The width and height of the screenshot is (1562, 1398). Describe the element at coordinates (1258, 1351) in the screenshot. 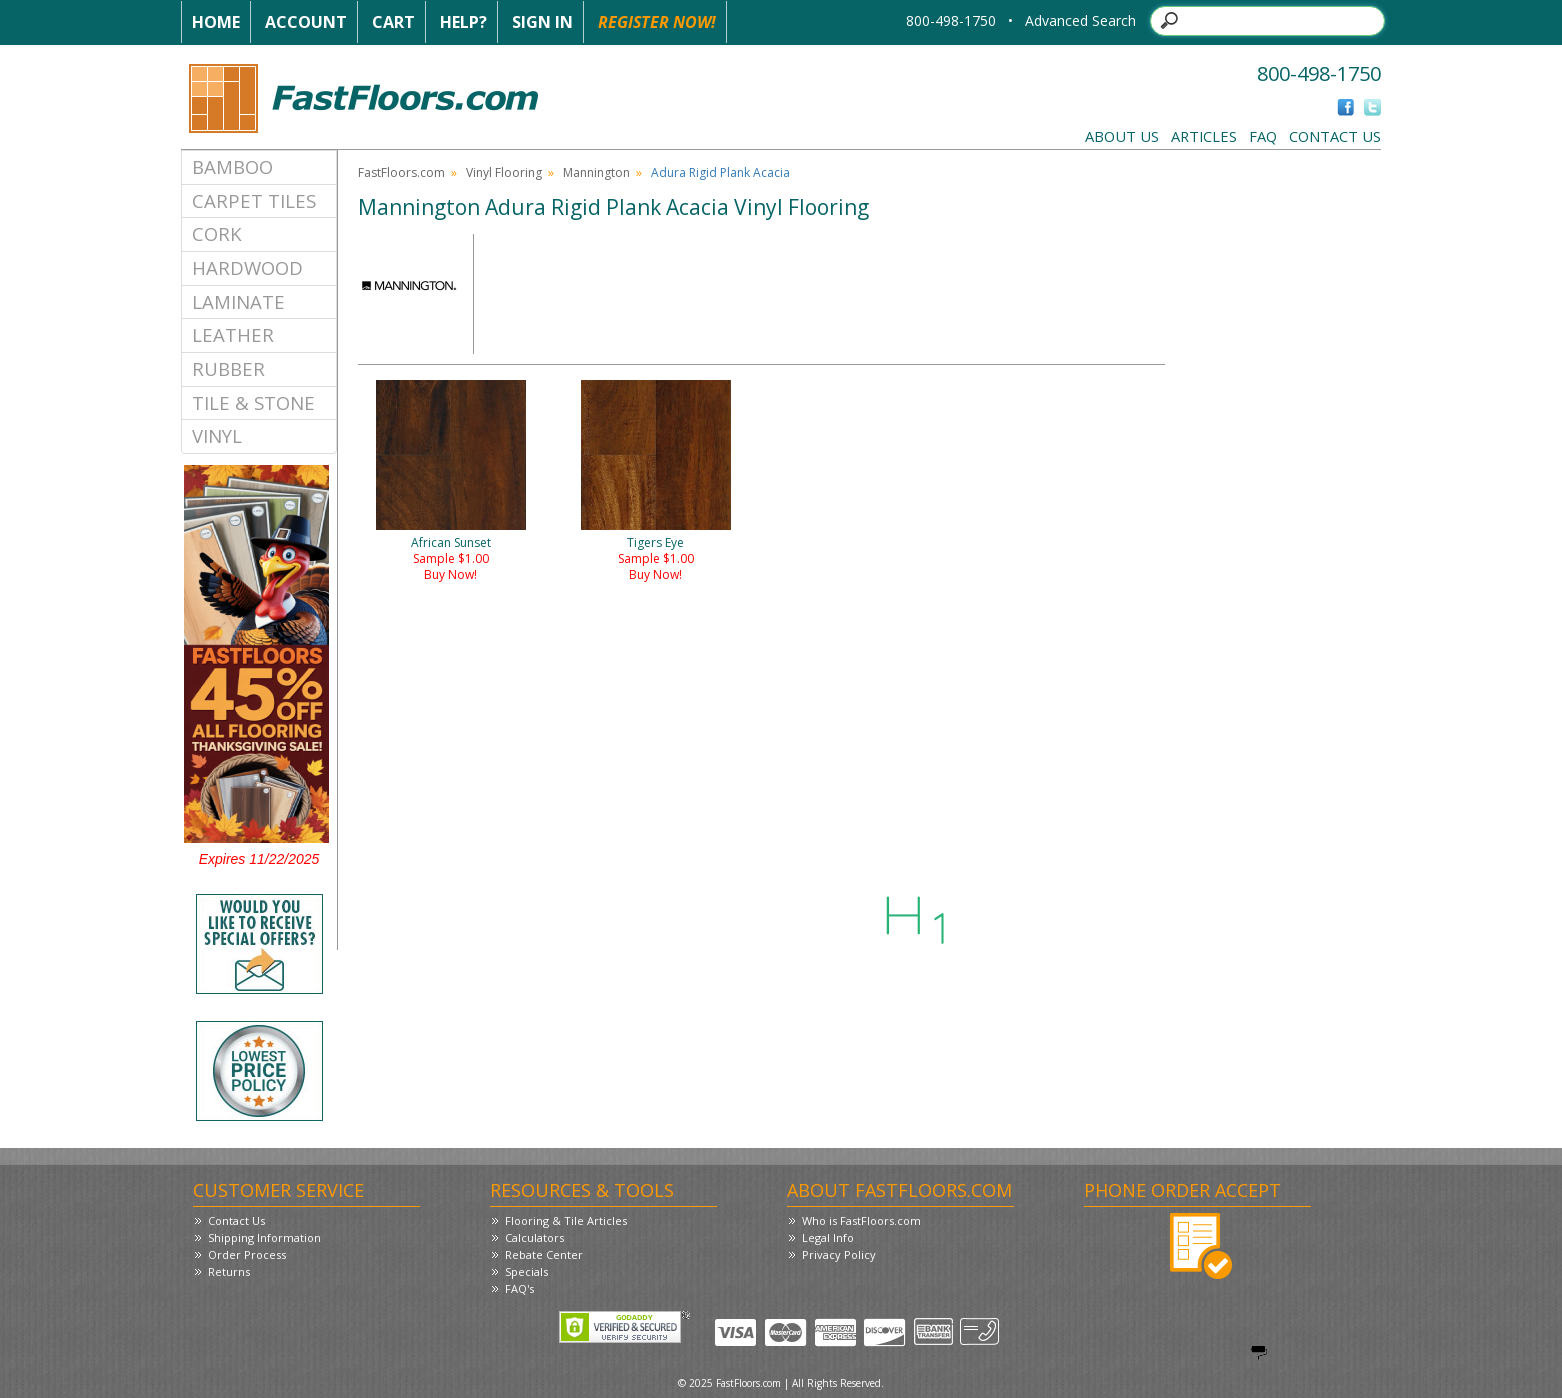

I see `customize theme or appearance settings` at that location.